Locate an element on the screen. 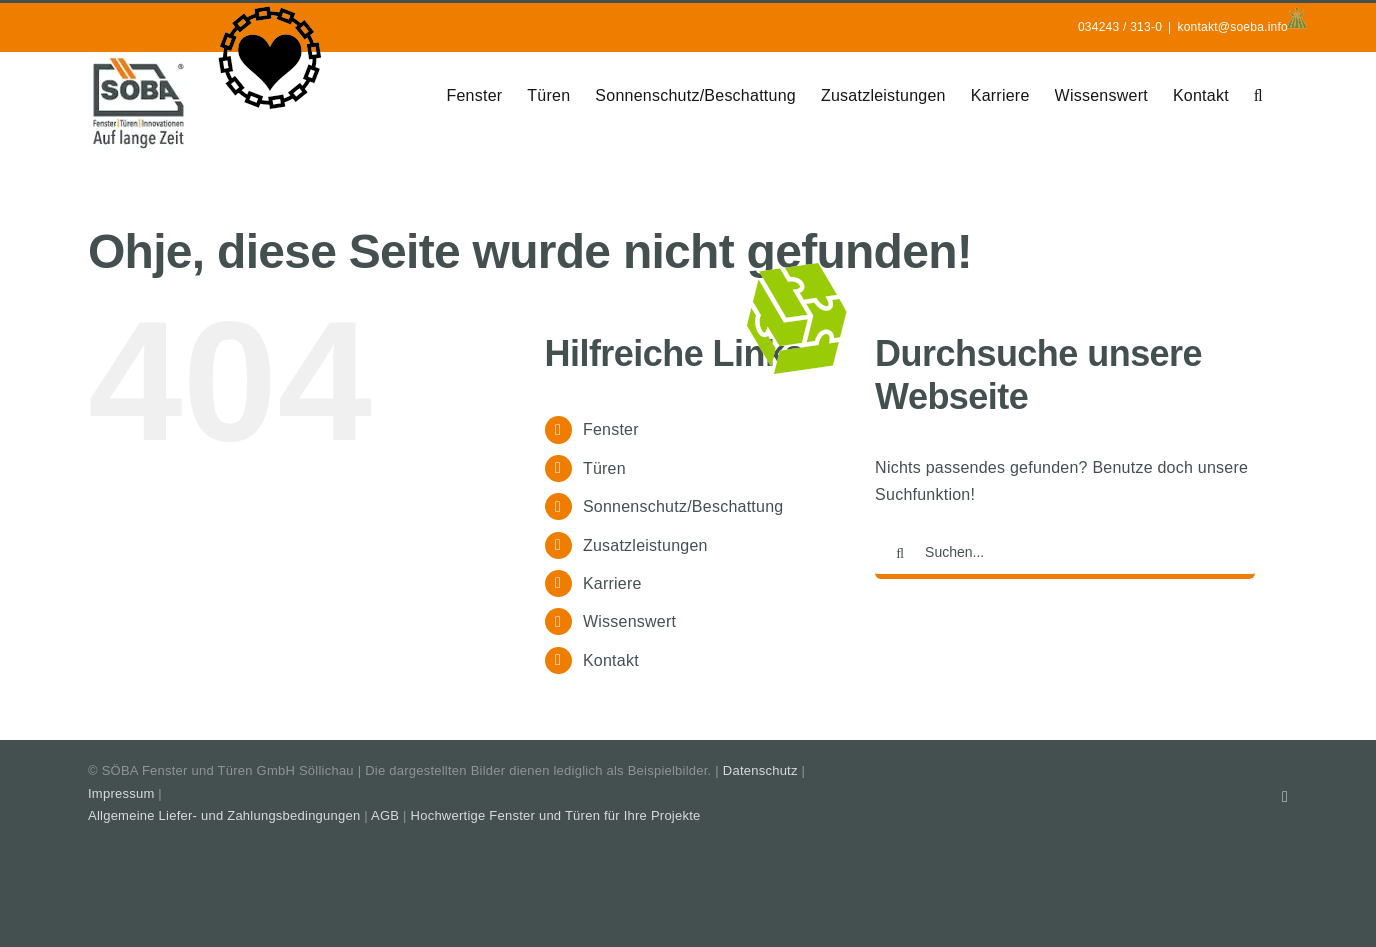 This screenshot has height=947, width=1376. access puzzle or jigsaw game is located at coordinates (796, 318).